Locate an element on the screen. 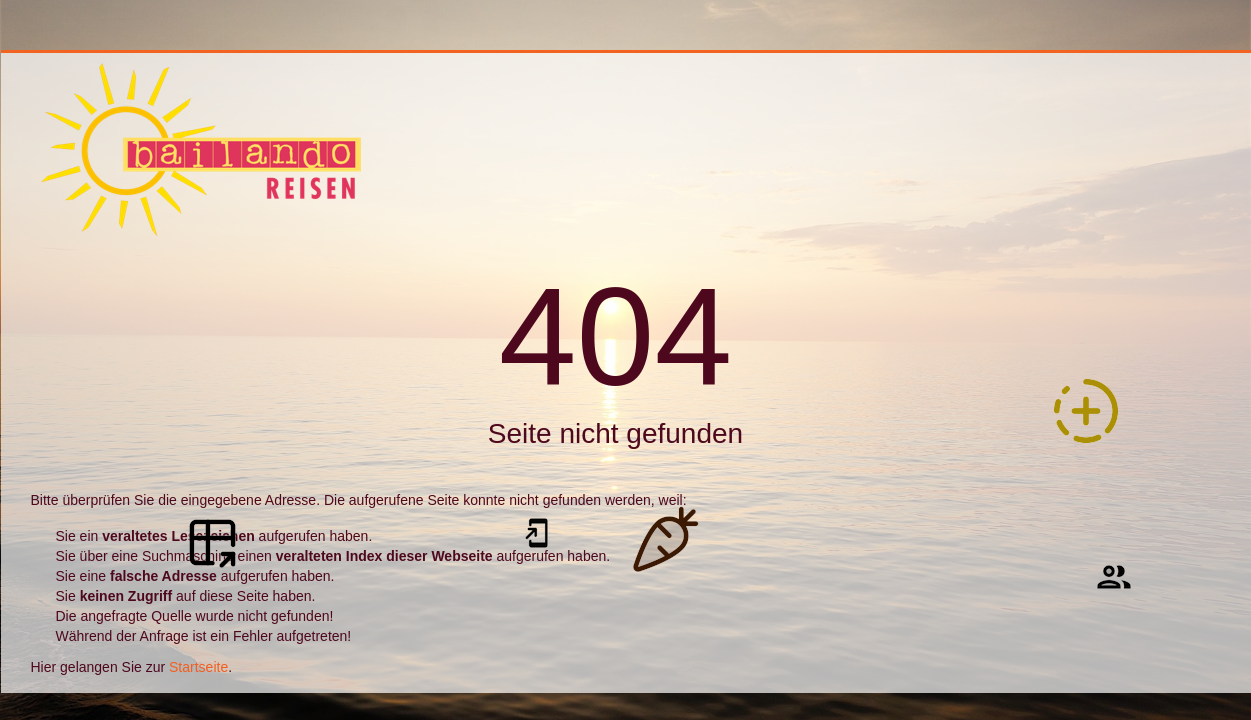 Image resolution: width=1251 pixels, height=720 pixels. browse vegetable or produce category is located at coordinates (664, 540).